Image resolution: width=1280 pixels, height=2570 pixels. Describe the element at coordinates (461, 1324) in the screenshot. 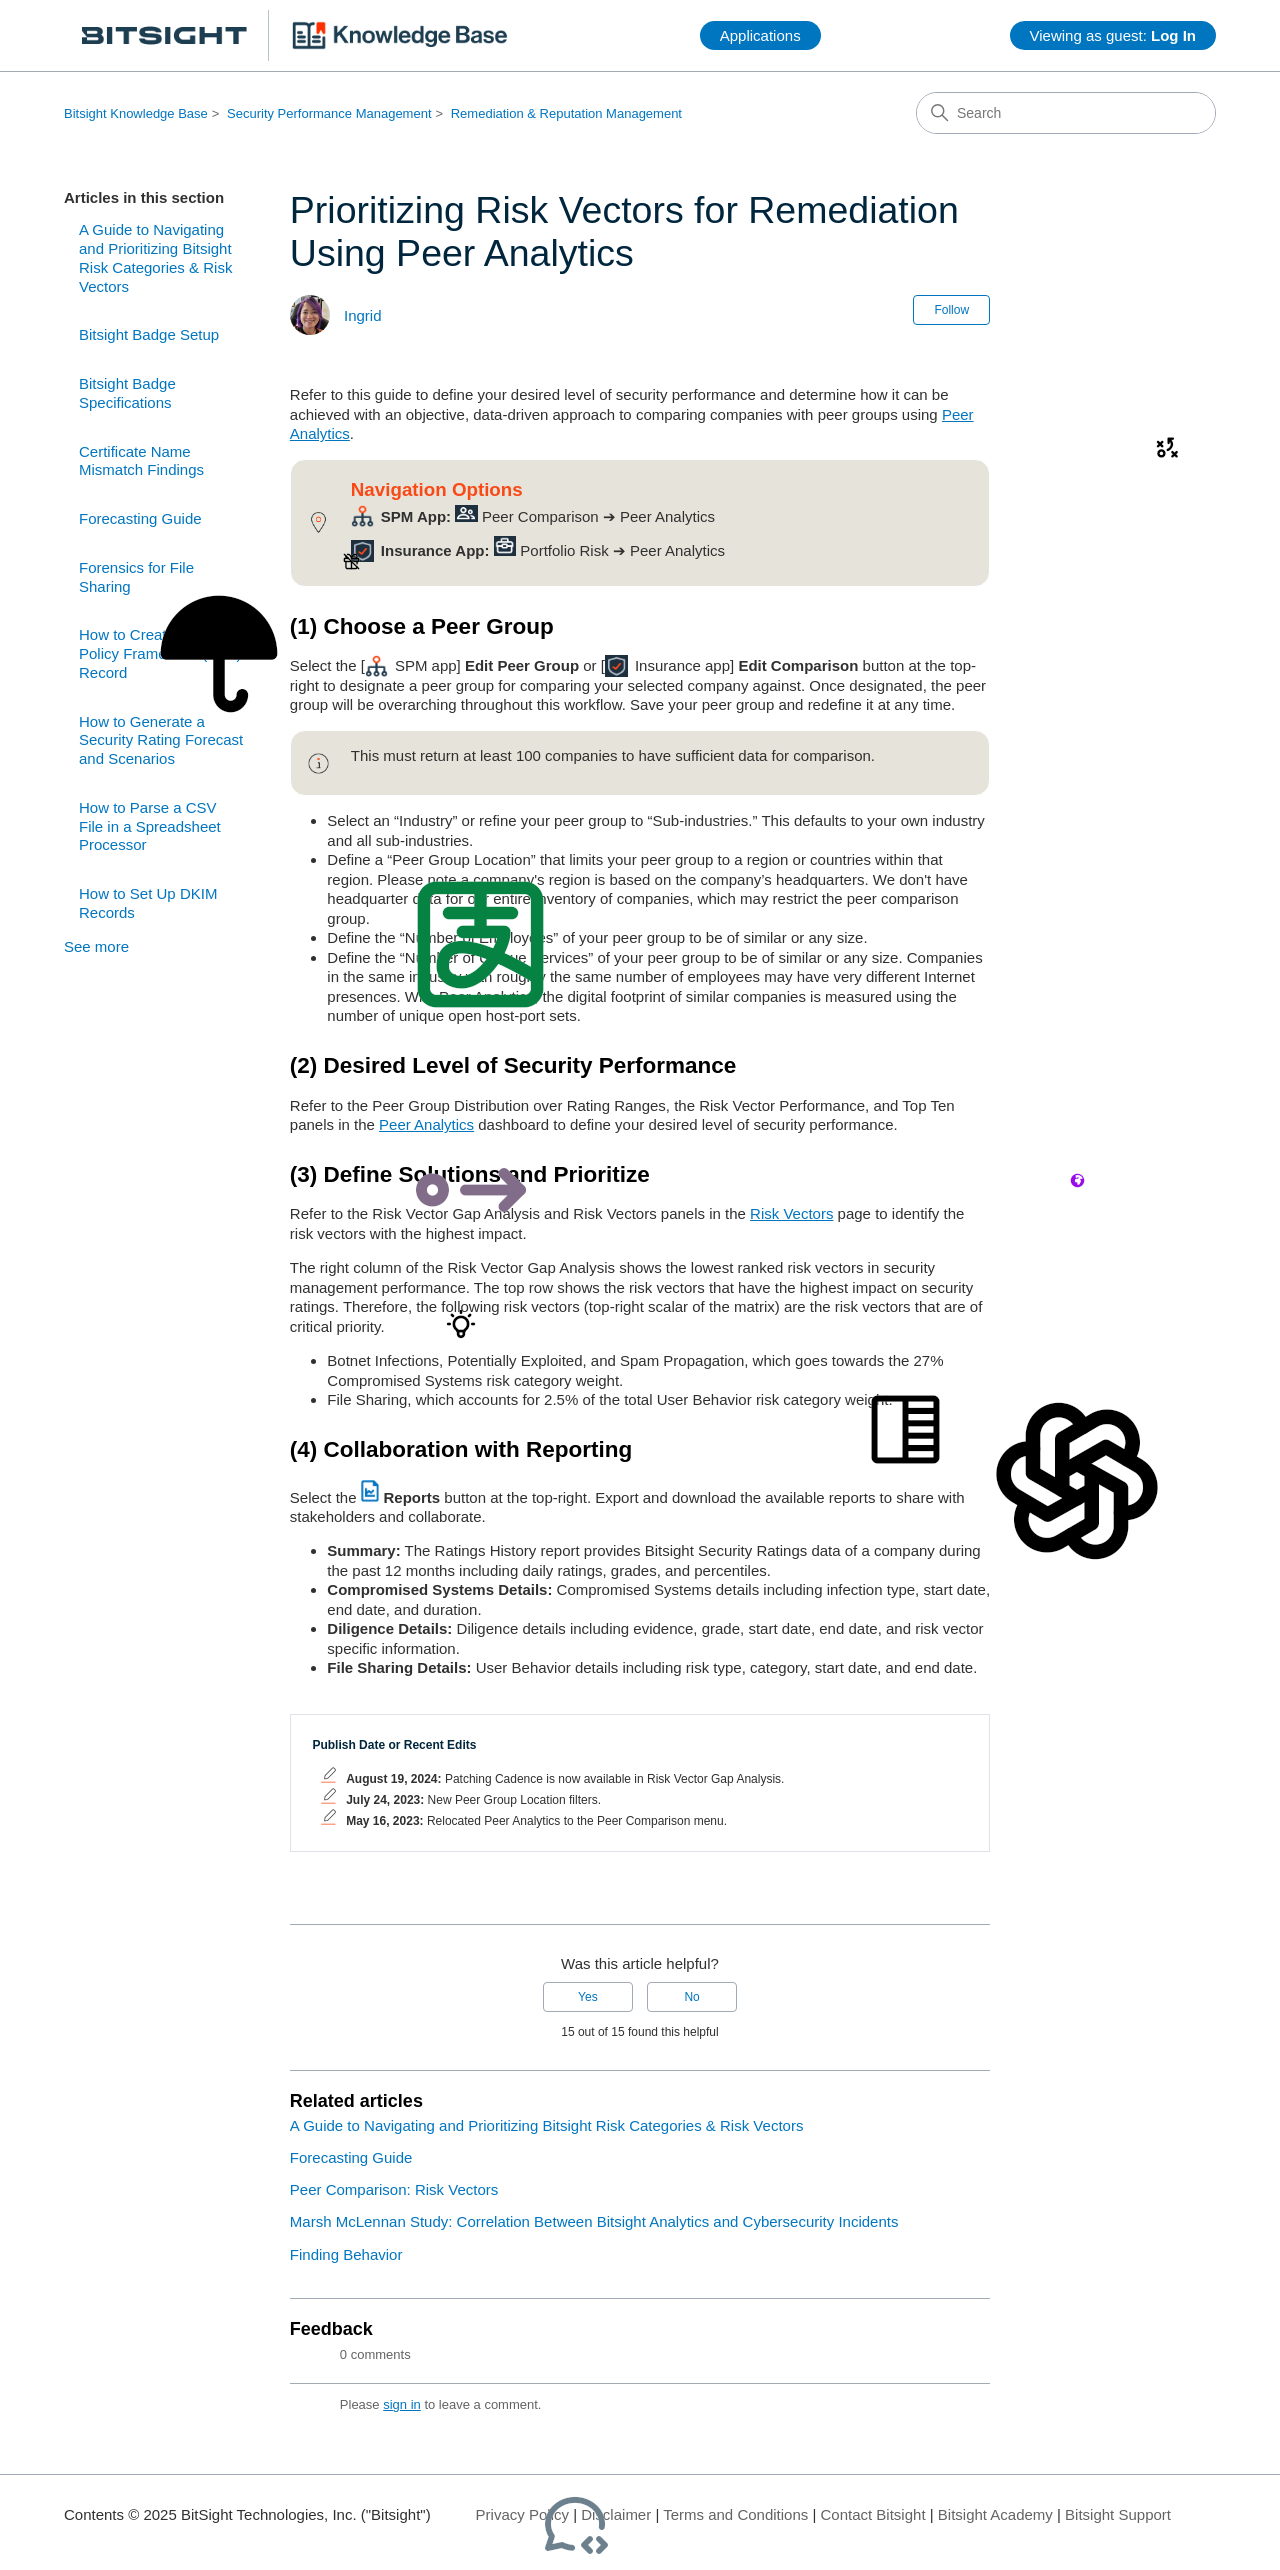

I see `view tips or suggestions` at that location.